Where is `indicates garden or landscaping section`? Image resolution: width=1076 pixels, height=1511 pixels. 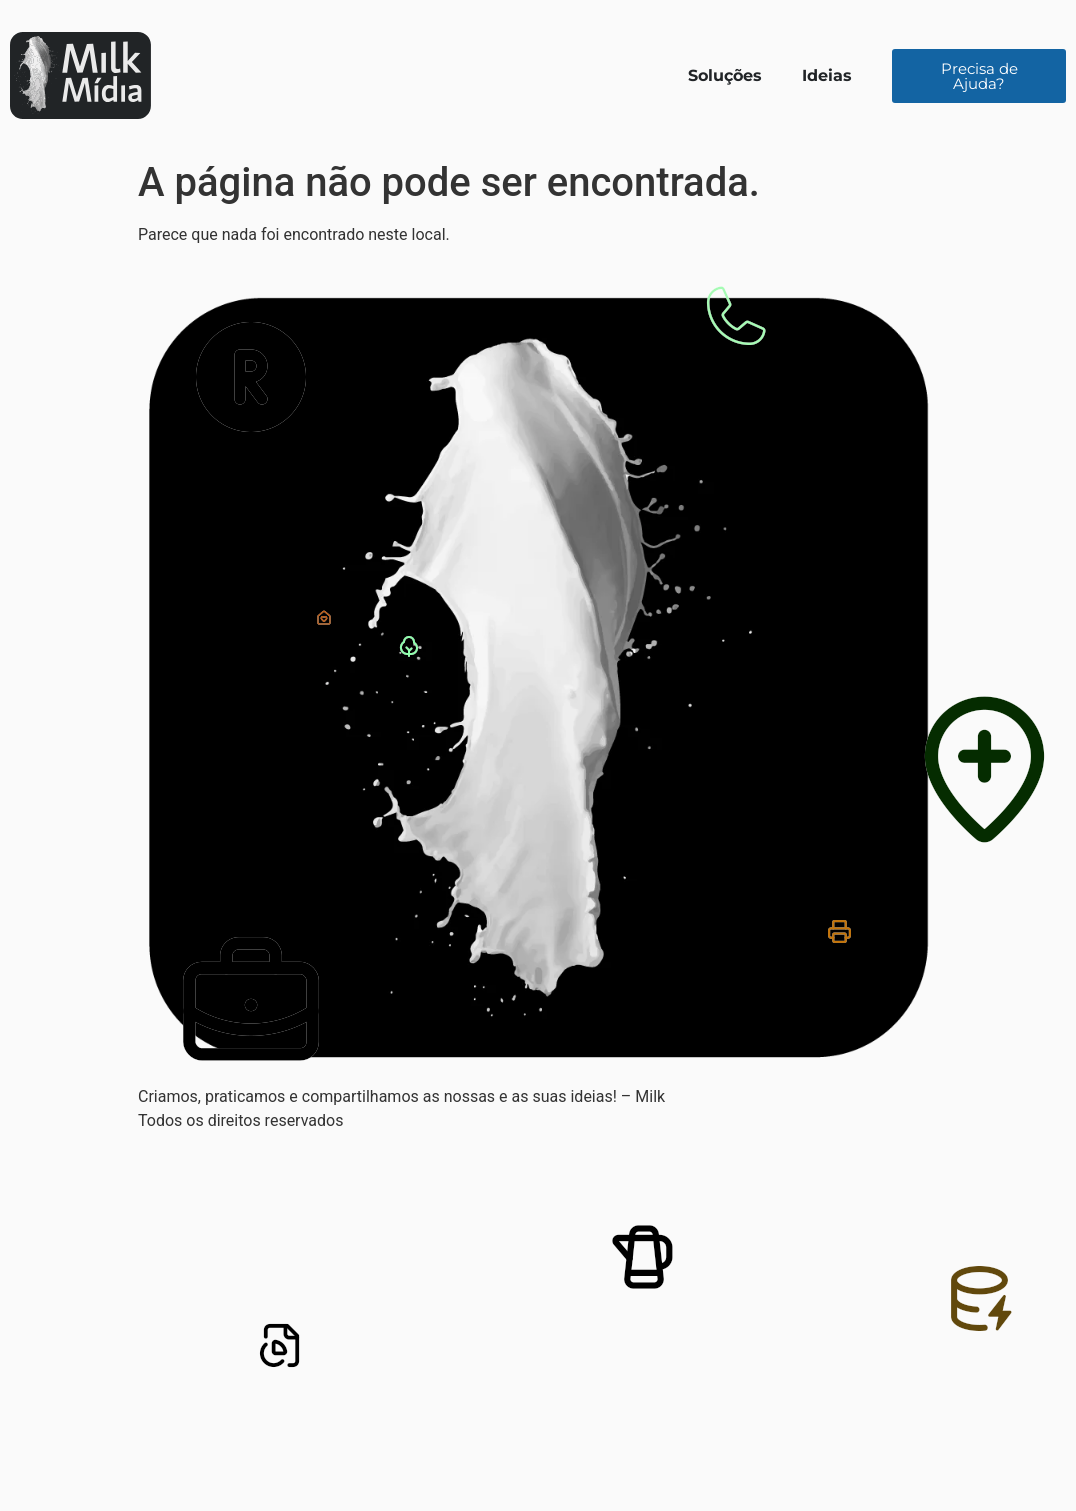
indicates garden or landscaping section is located at coordinates (409, 646).